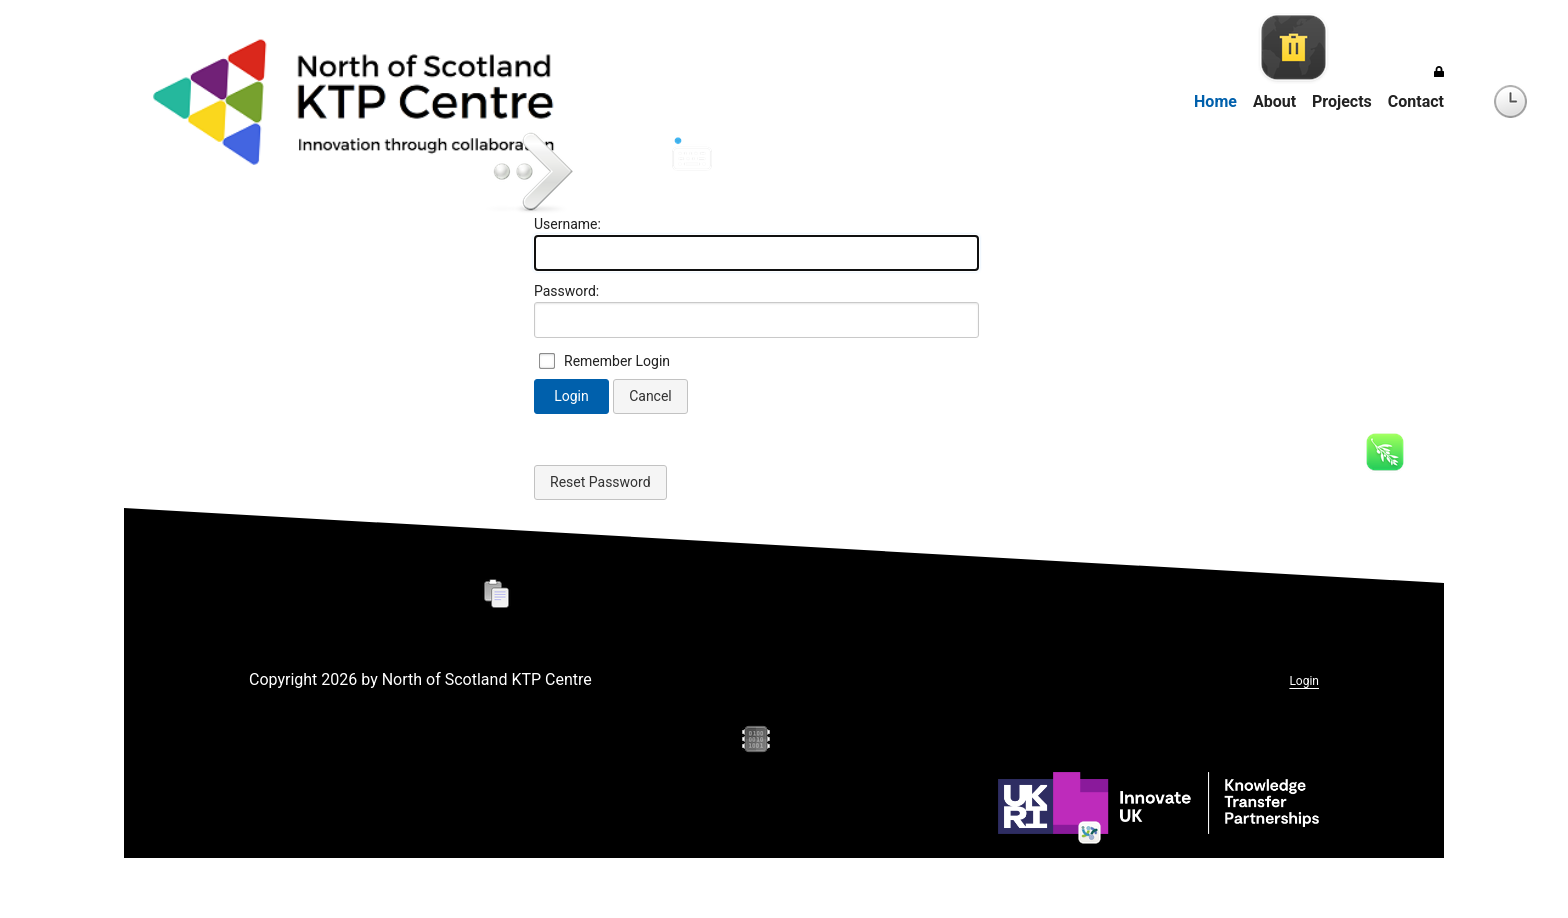 The height and width of the screenshot is (918, 1568). Describe the element at coordinates (496, 593) in the screenshot. I see `paste copied content from clipboard` at that location.